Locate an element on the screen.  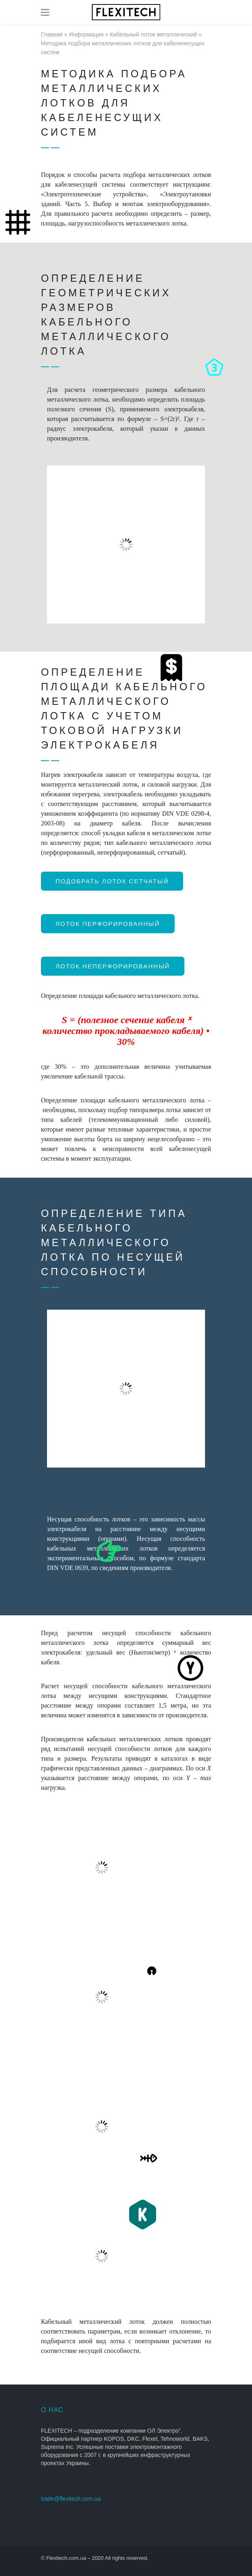
indicates a keyboard shortcut or hotkey is located at coordinates (143, 2214).